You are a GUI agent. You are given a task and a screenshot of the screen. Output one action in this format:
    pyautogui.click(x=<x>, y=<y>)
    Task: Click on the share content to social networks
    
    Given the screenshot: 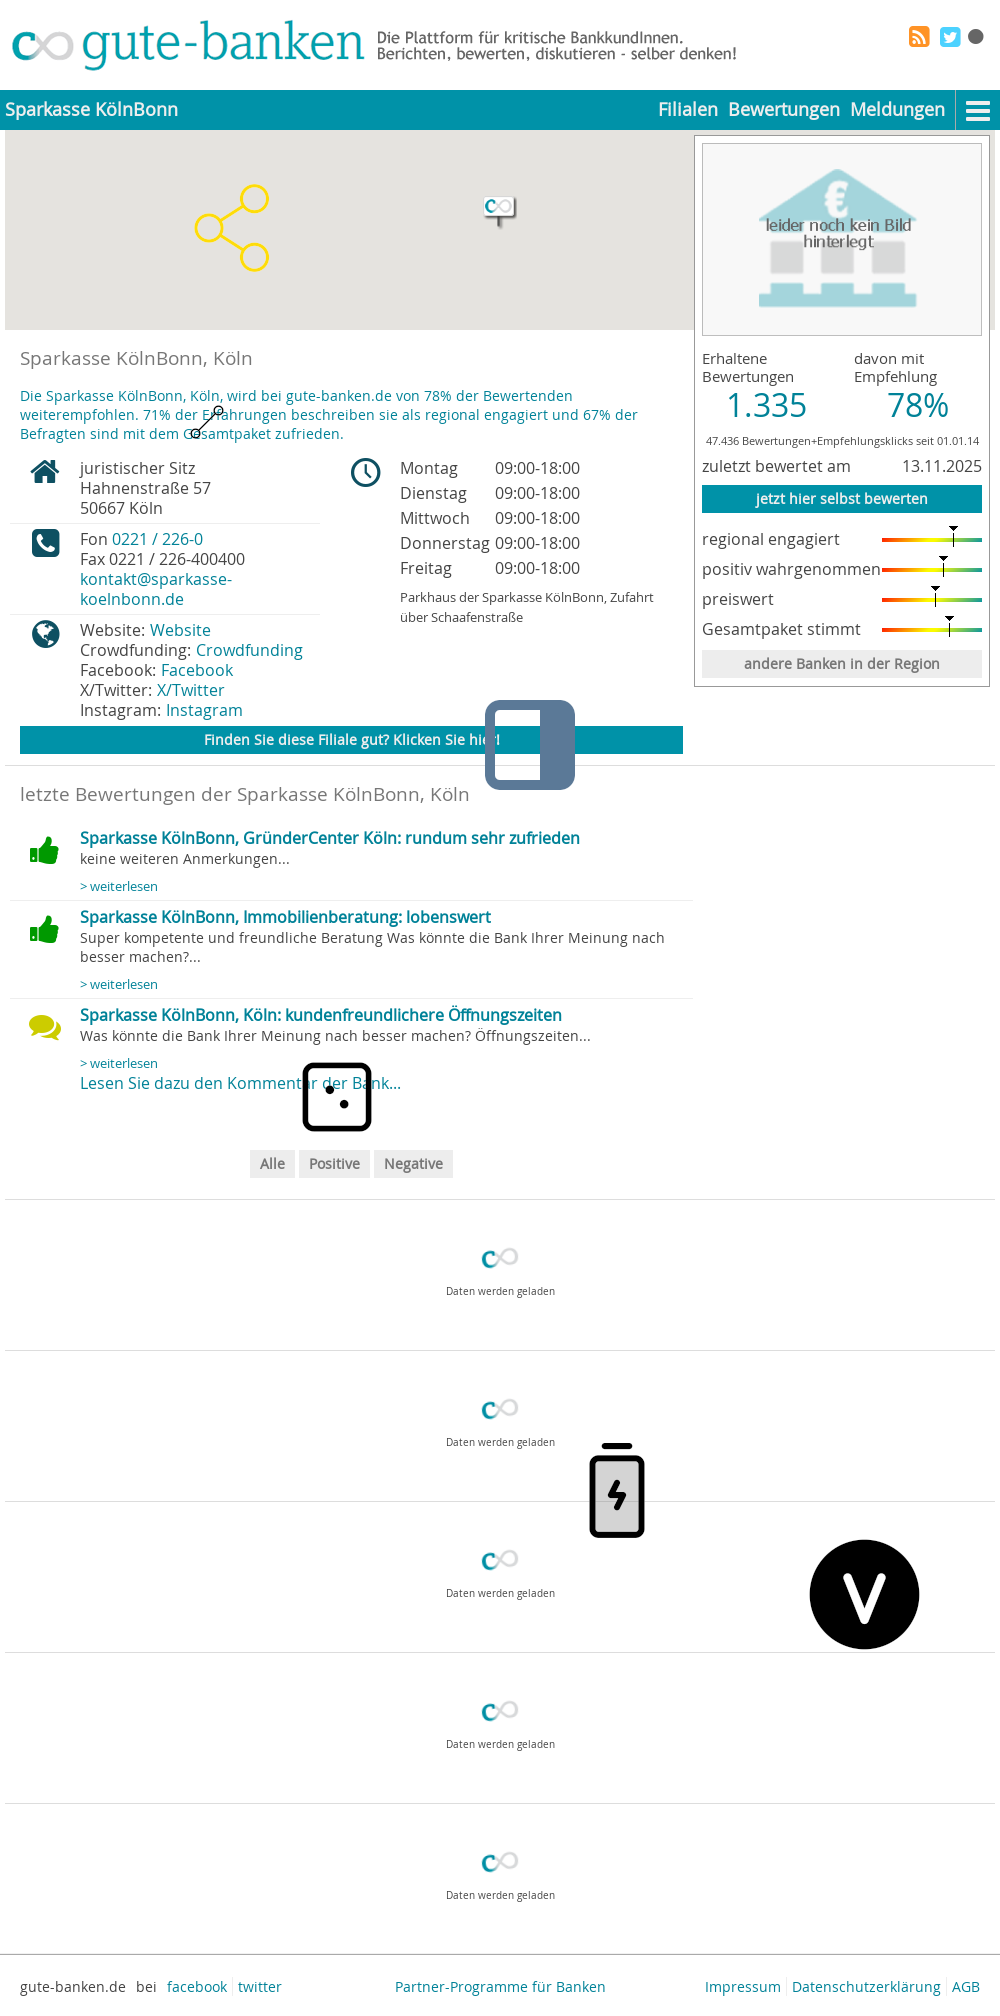 What is the action you would take?
    pyautogui.click(x=235, y=228)
    